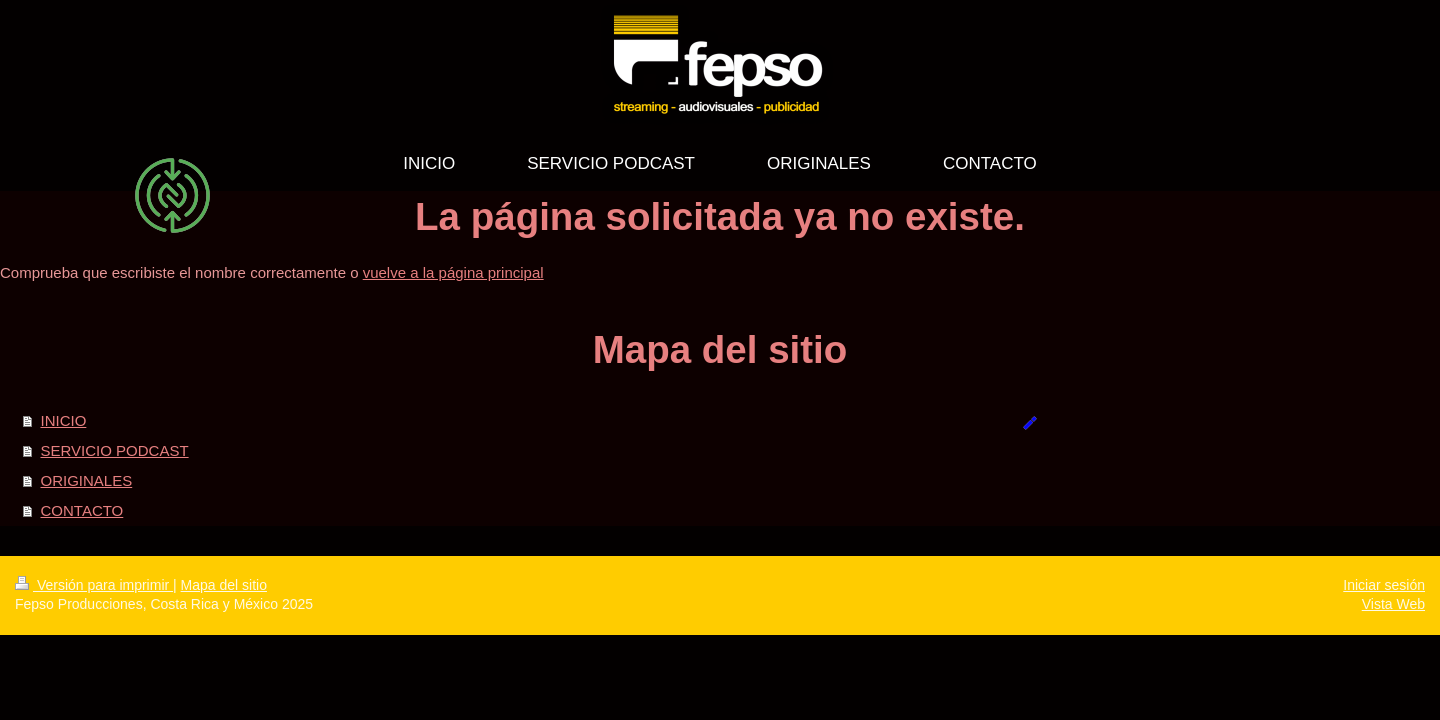  Describe the element at coordinates (172, 195) in the screenshot. I see `indicates nfc directional communication capability` at that location.